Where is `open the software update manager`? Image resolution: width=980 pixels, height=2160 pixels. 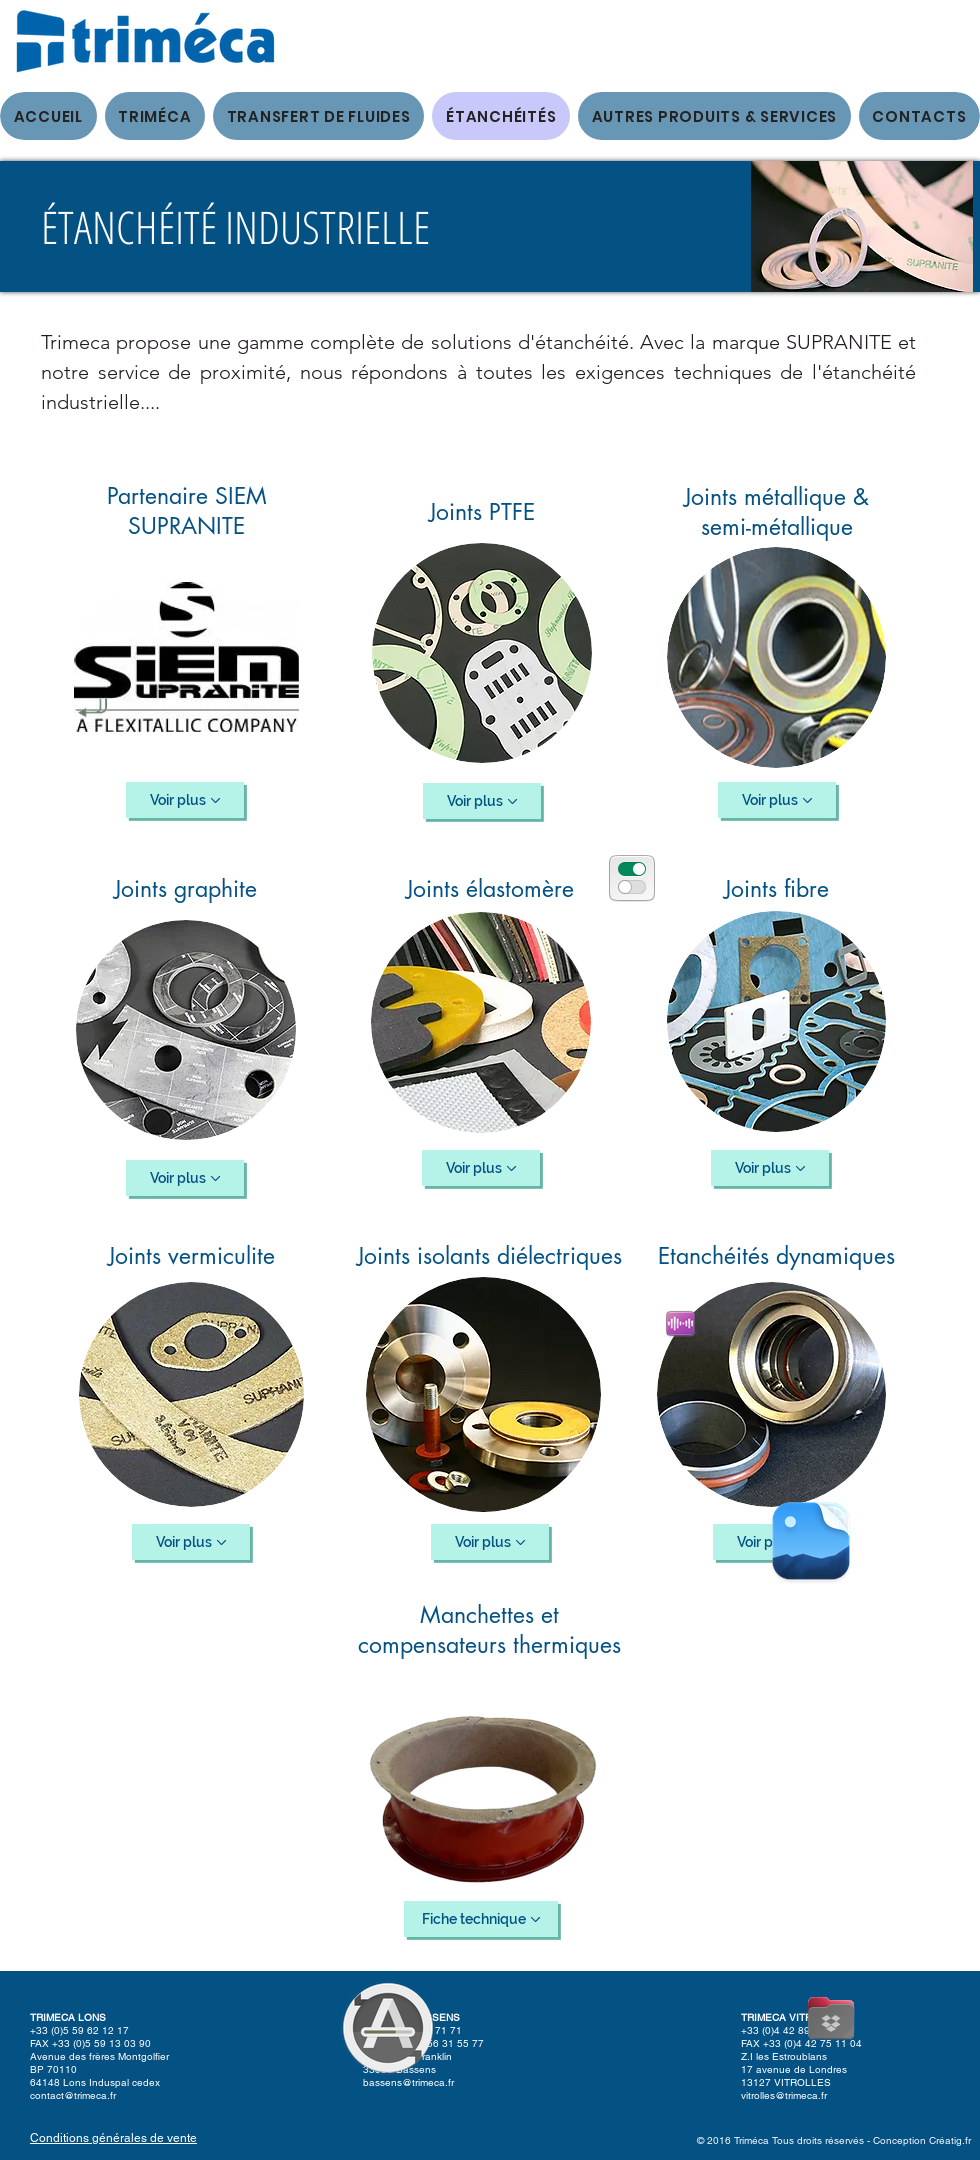 open the software update manager is located at coordinates (388, 2028).